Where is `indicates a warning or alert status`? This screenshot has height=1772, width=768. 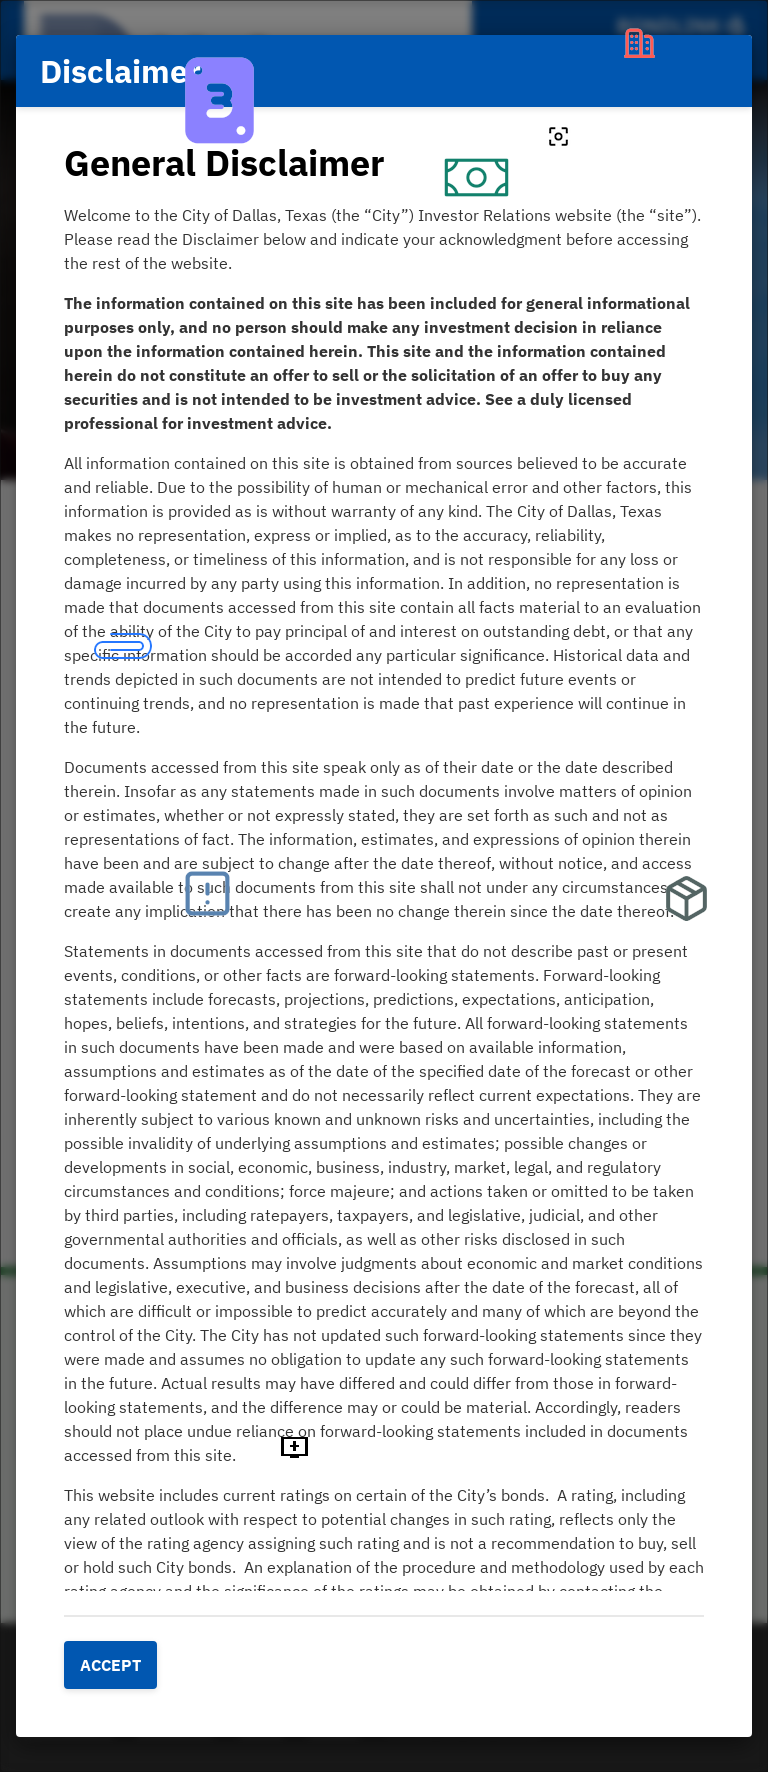 indicates a warning or alert status is located at coordinates (207, 893).